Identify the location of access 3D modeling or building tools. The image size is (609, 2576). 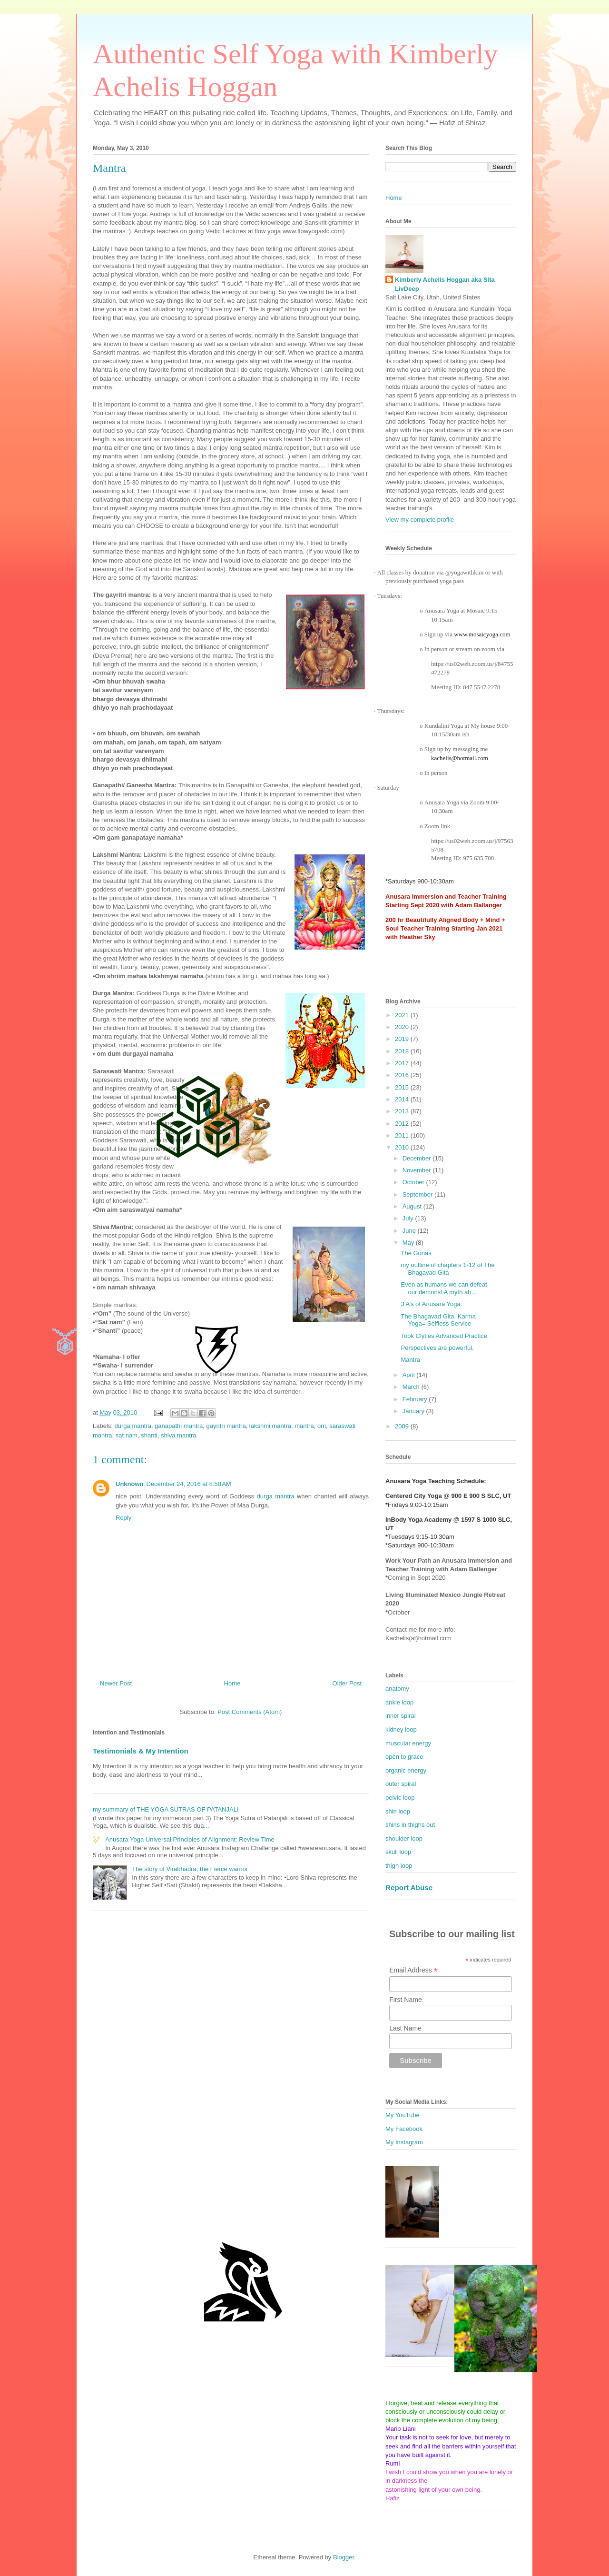
(197, 1116).